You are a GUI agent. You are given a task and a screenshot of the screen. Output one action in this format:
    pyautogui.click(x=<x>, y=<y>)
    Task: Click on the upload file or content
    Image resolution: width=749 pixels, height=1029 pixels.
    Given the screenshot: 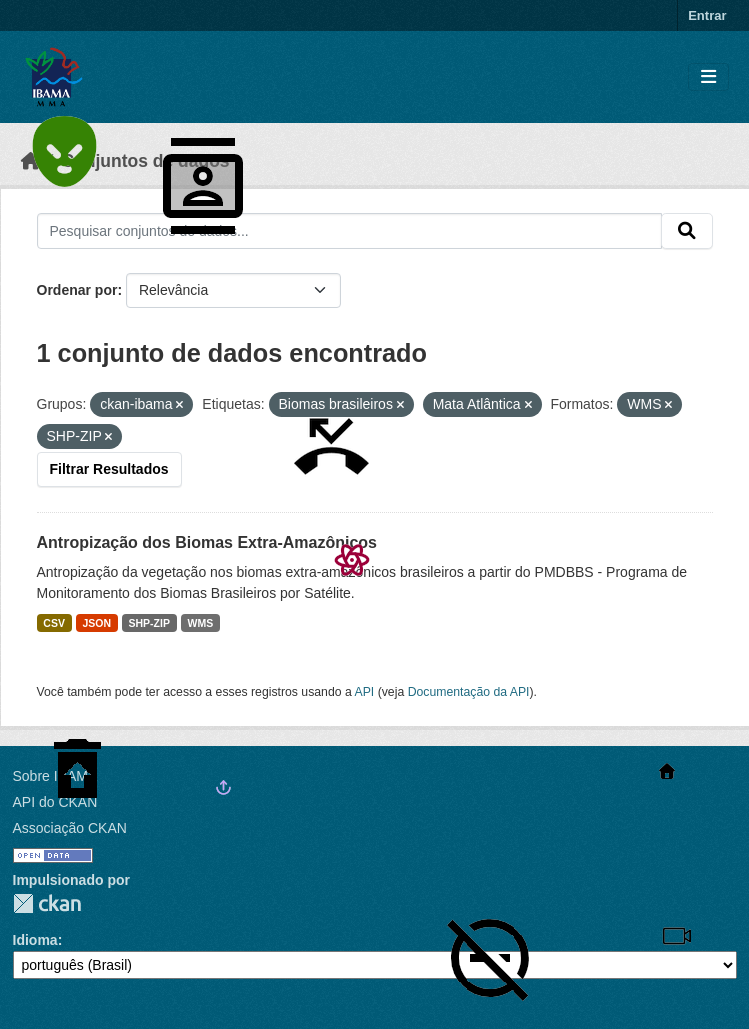 What is the action you would take?
    pyautogui.click(x=223, y=787)
    